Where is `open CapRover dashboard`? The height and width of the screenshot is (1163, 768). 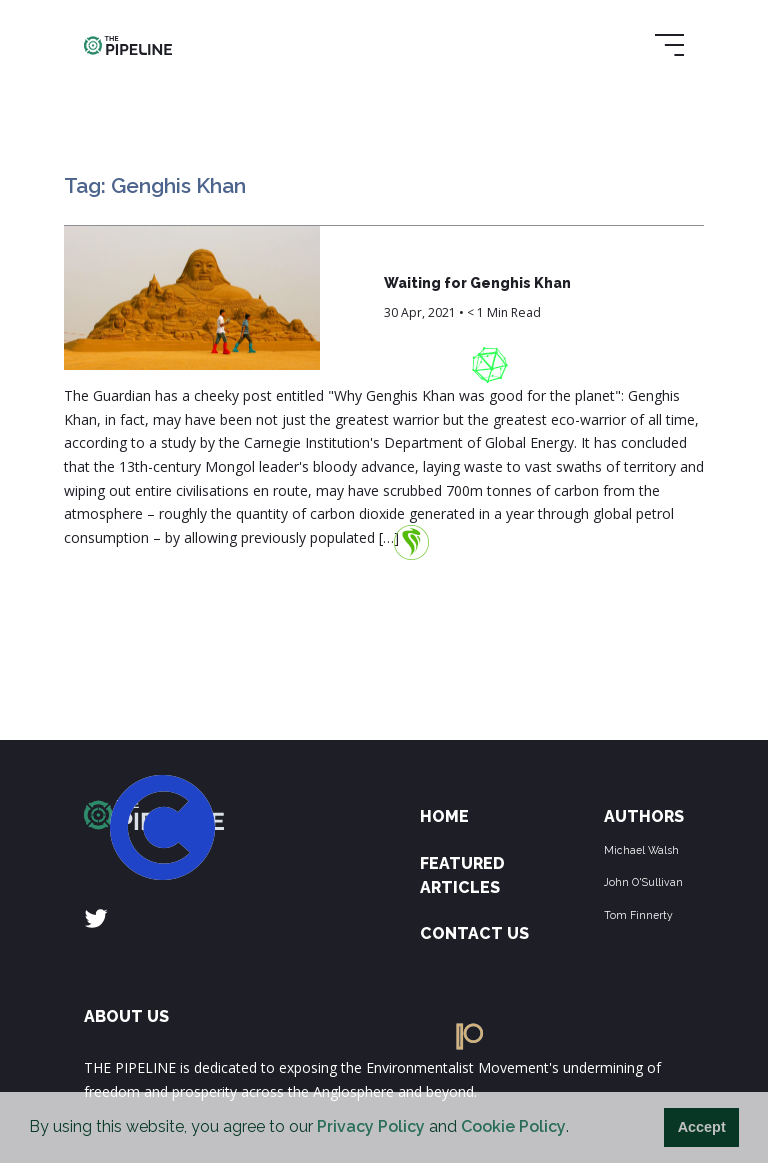
open CapRover dashboard is located at coordinates (411, 542).